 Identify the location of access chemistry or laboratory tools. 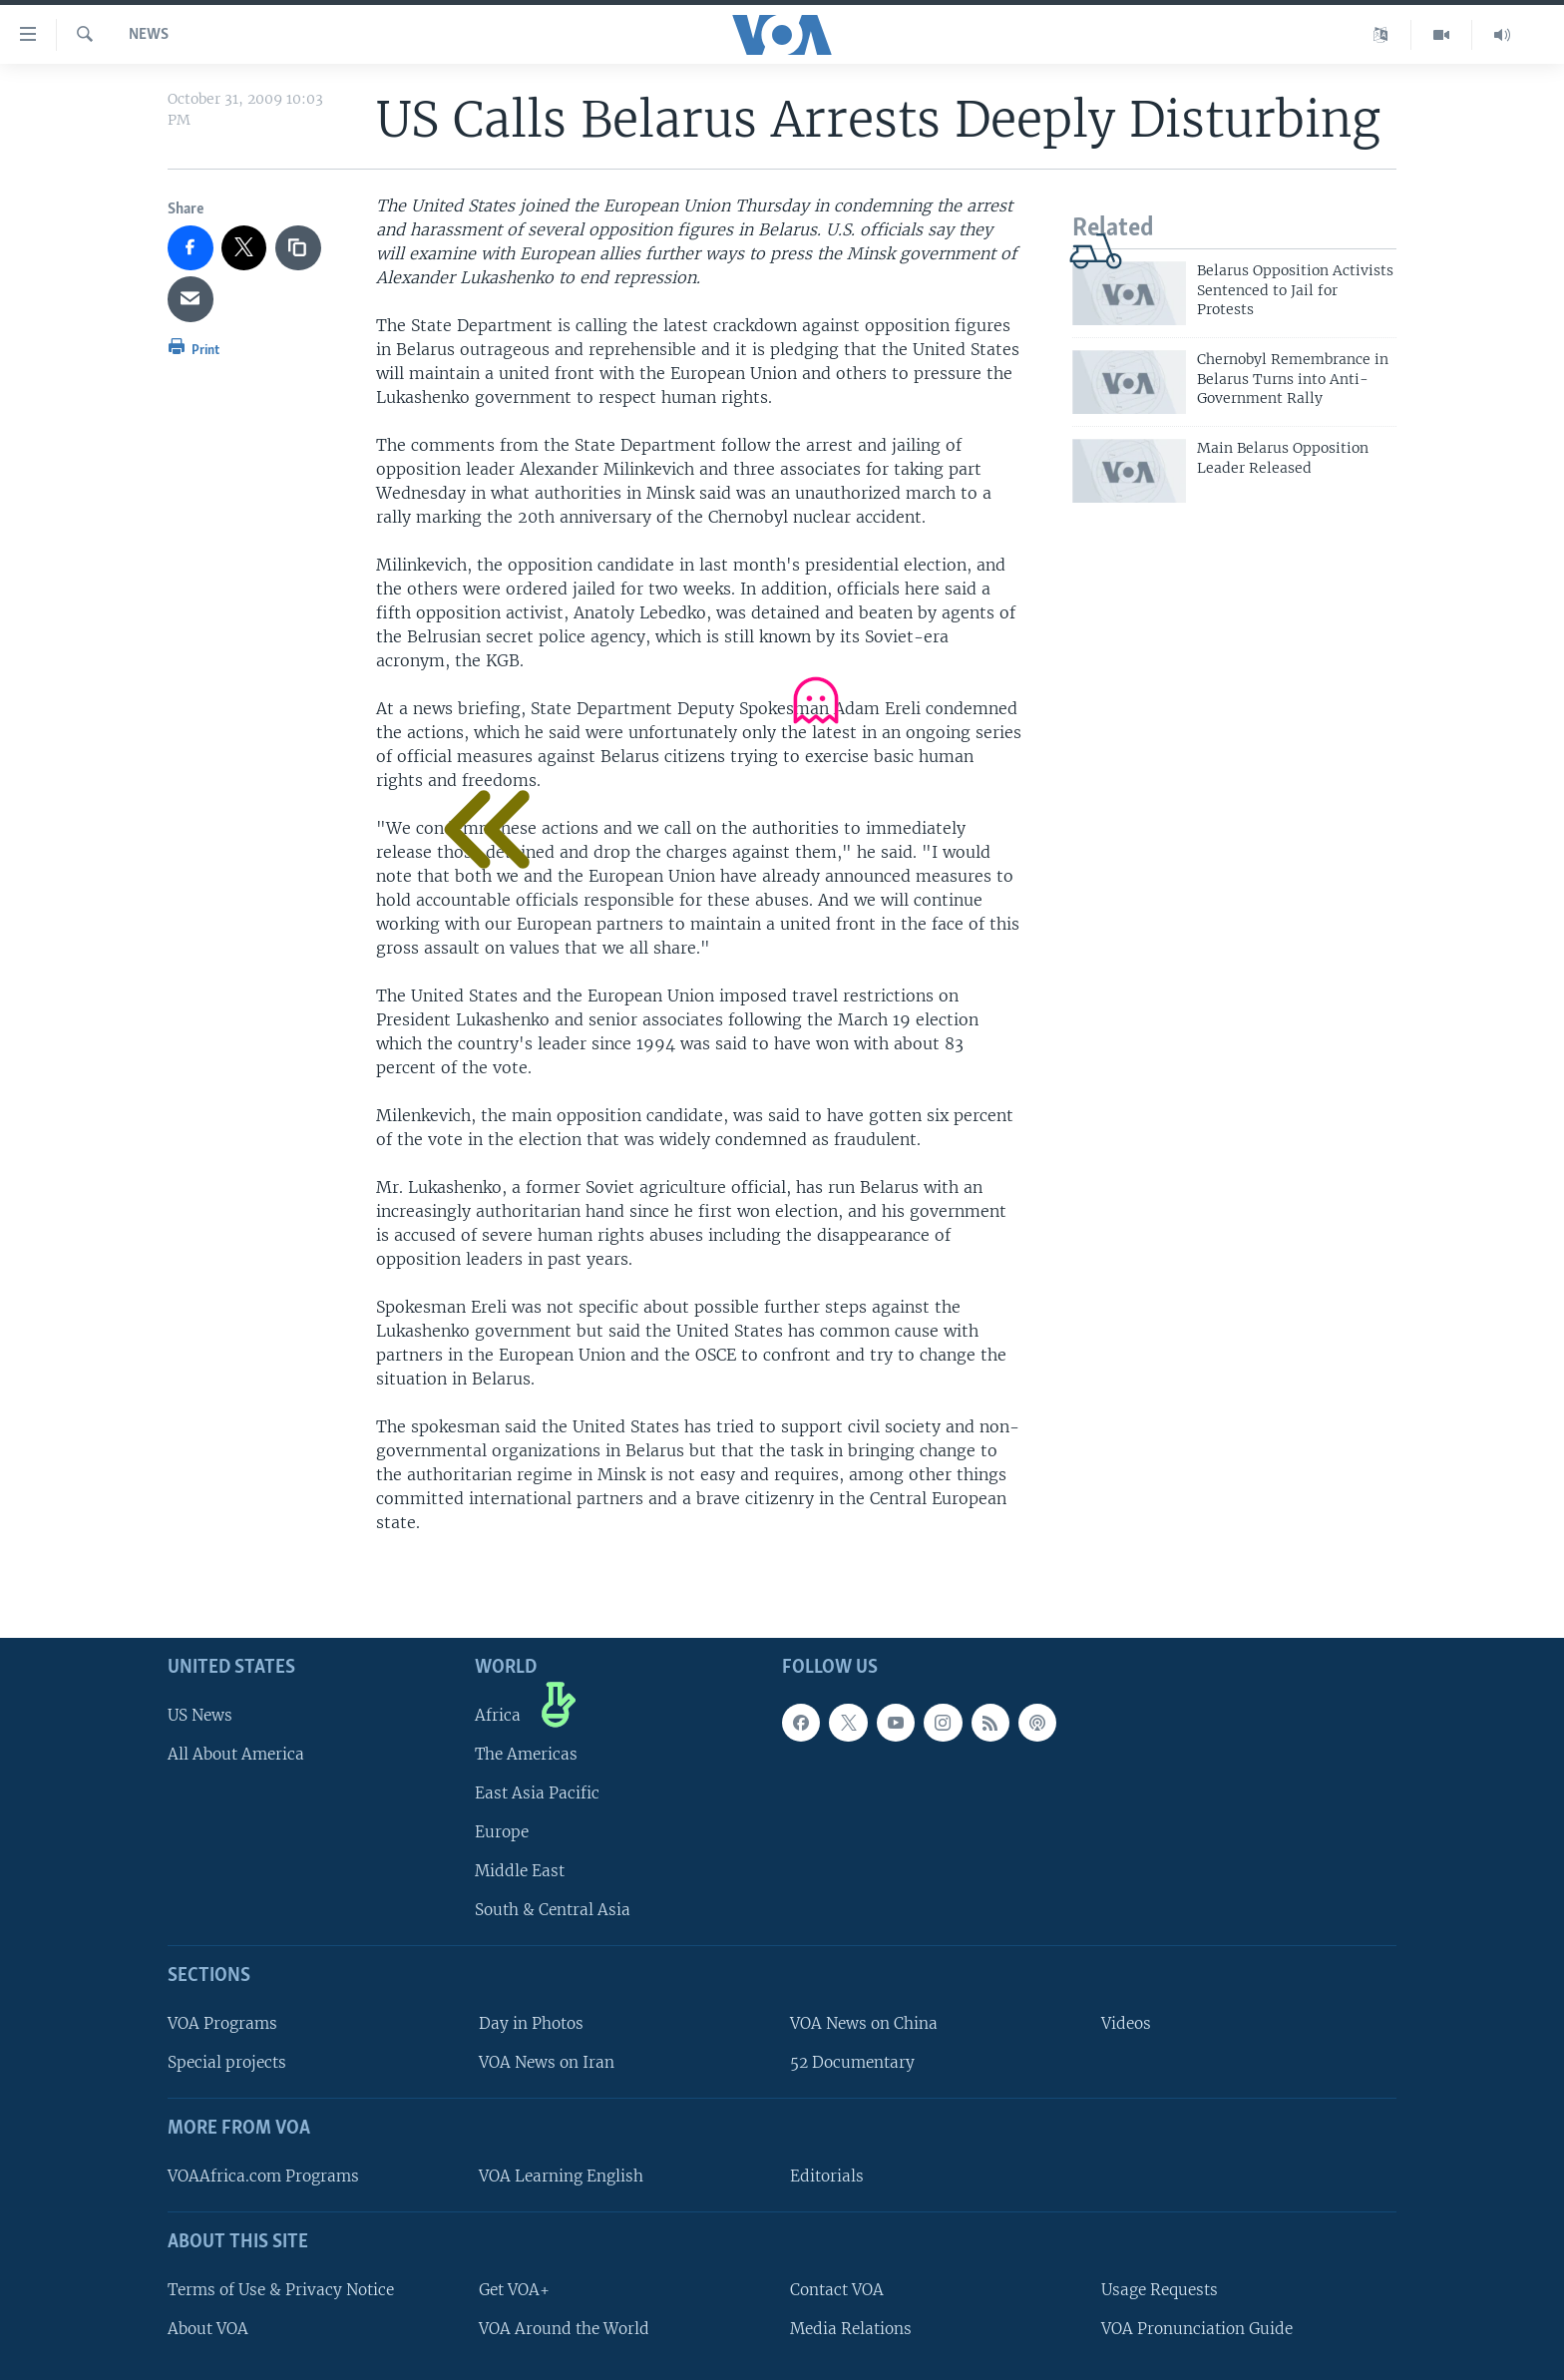
(558, 1705).